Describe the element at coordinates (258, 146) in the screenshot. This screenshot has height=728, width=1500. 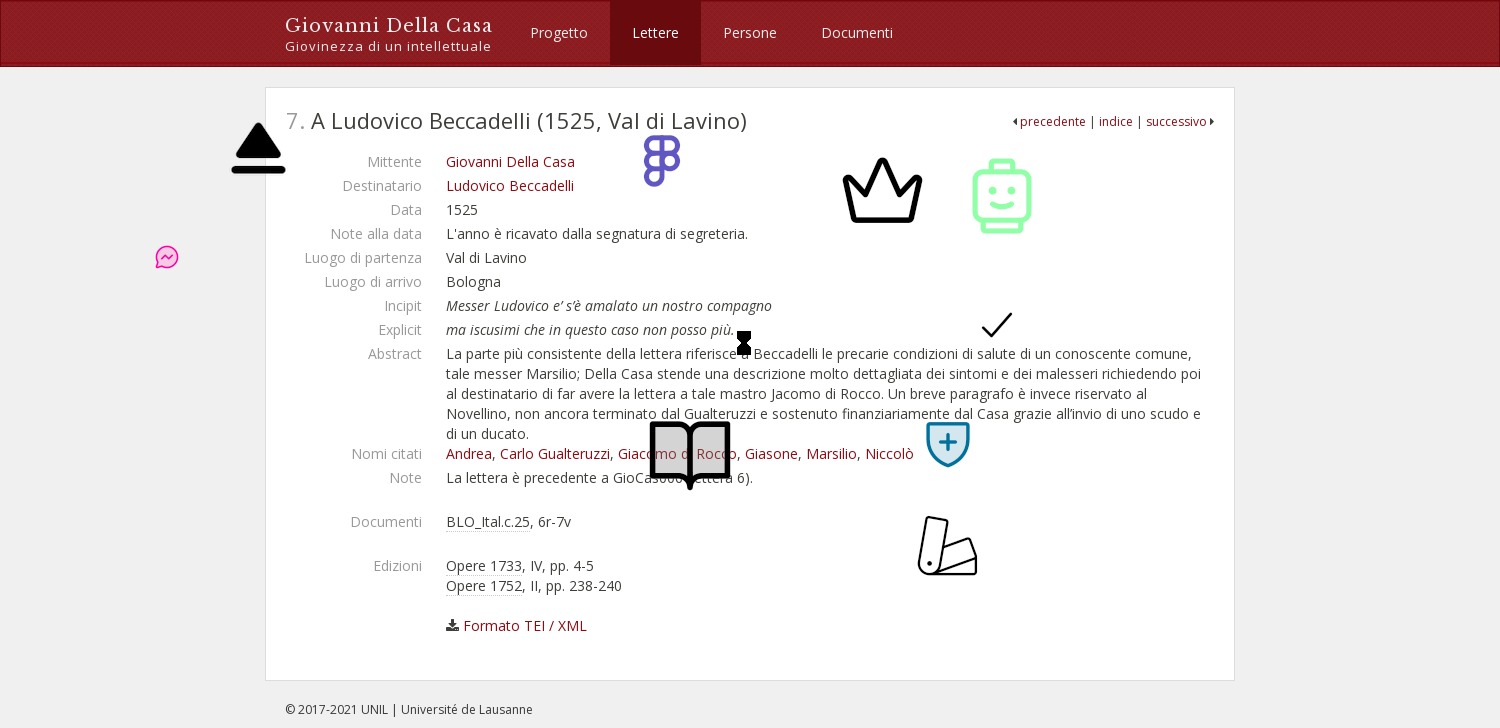
I see `eject media or disc` at that location.